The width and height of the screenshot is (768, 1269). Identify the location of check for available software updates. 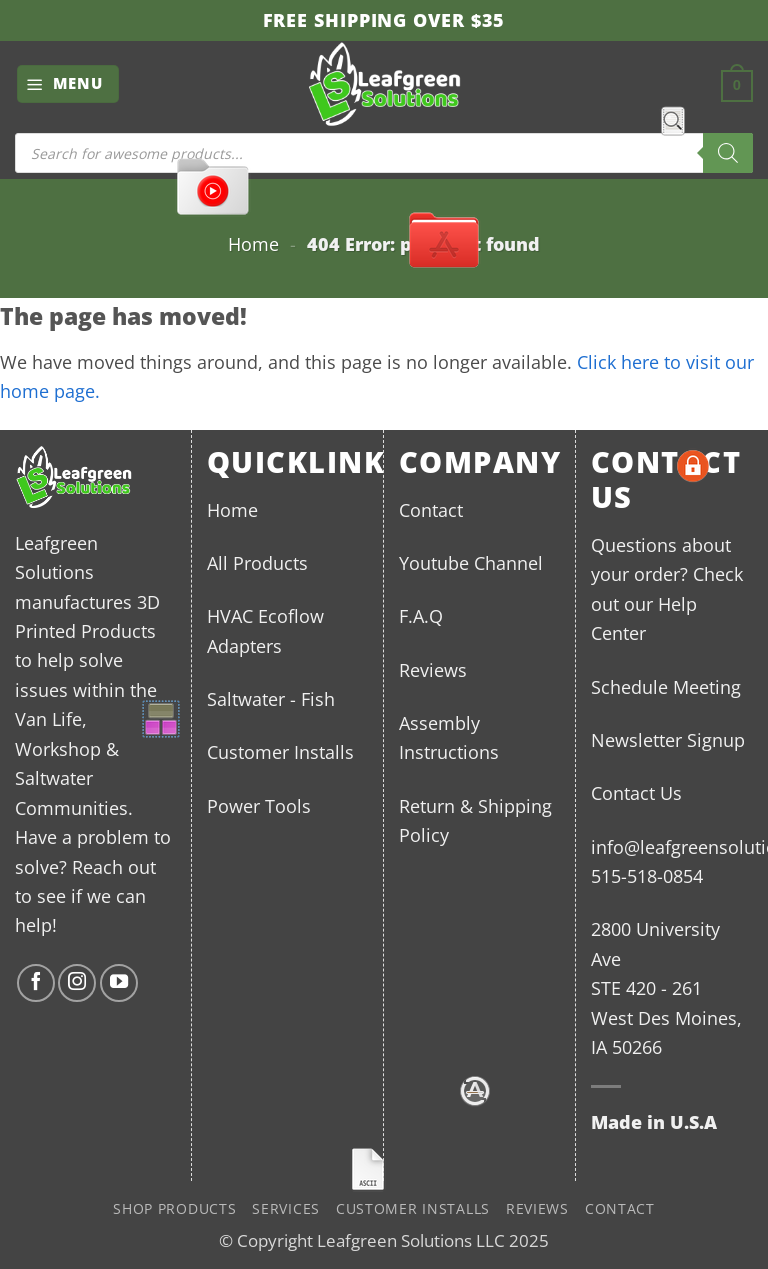
(475, 1091).